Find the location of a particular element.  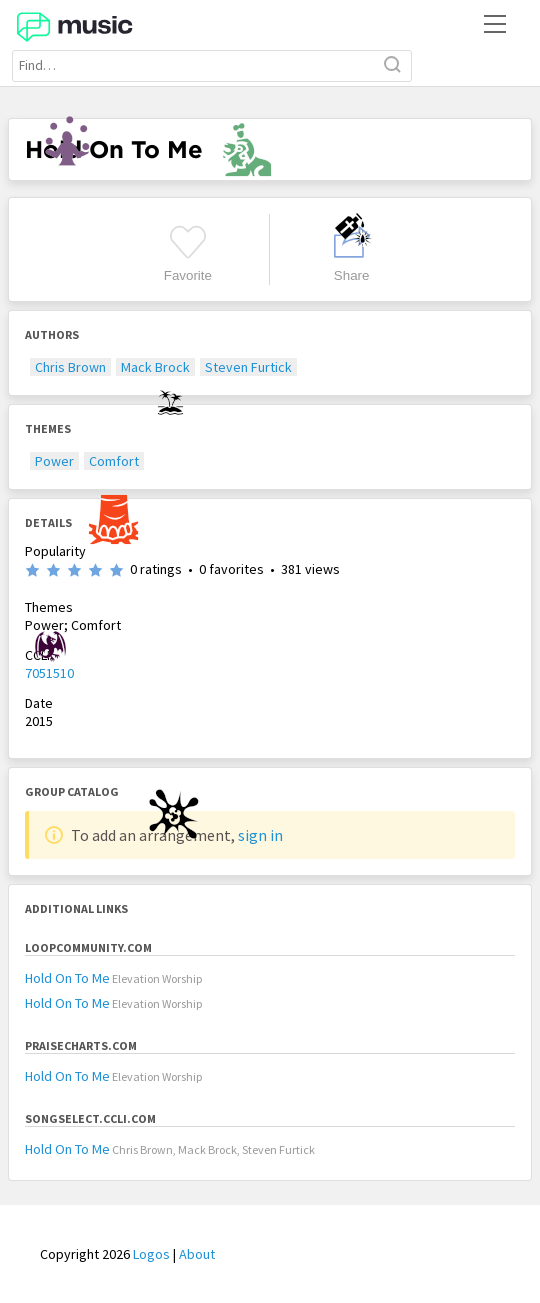

strength tarot card icon is located at coordinates (244, 149).